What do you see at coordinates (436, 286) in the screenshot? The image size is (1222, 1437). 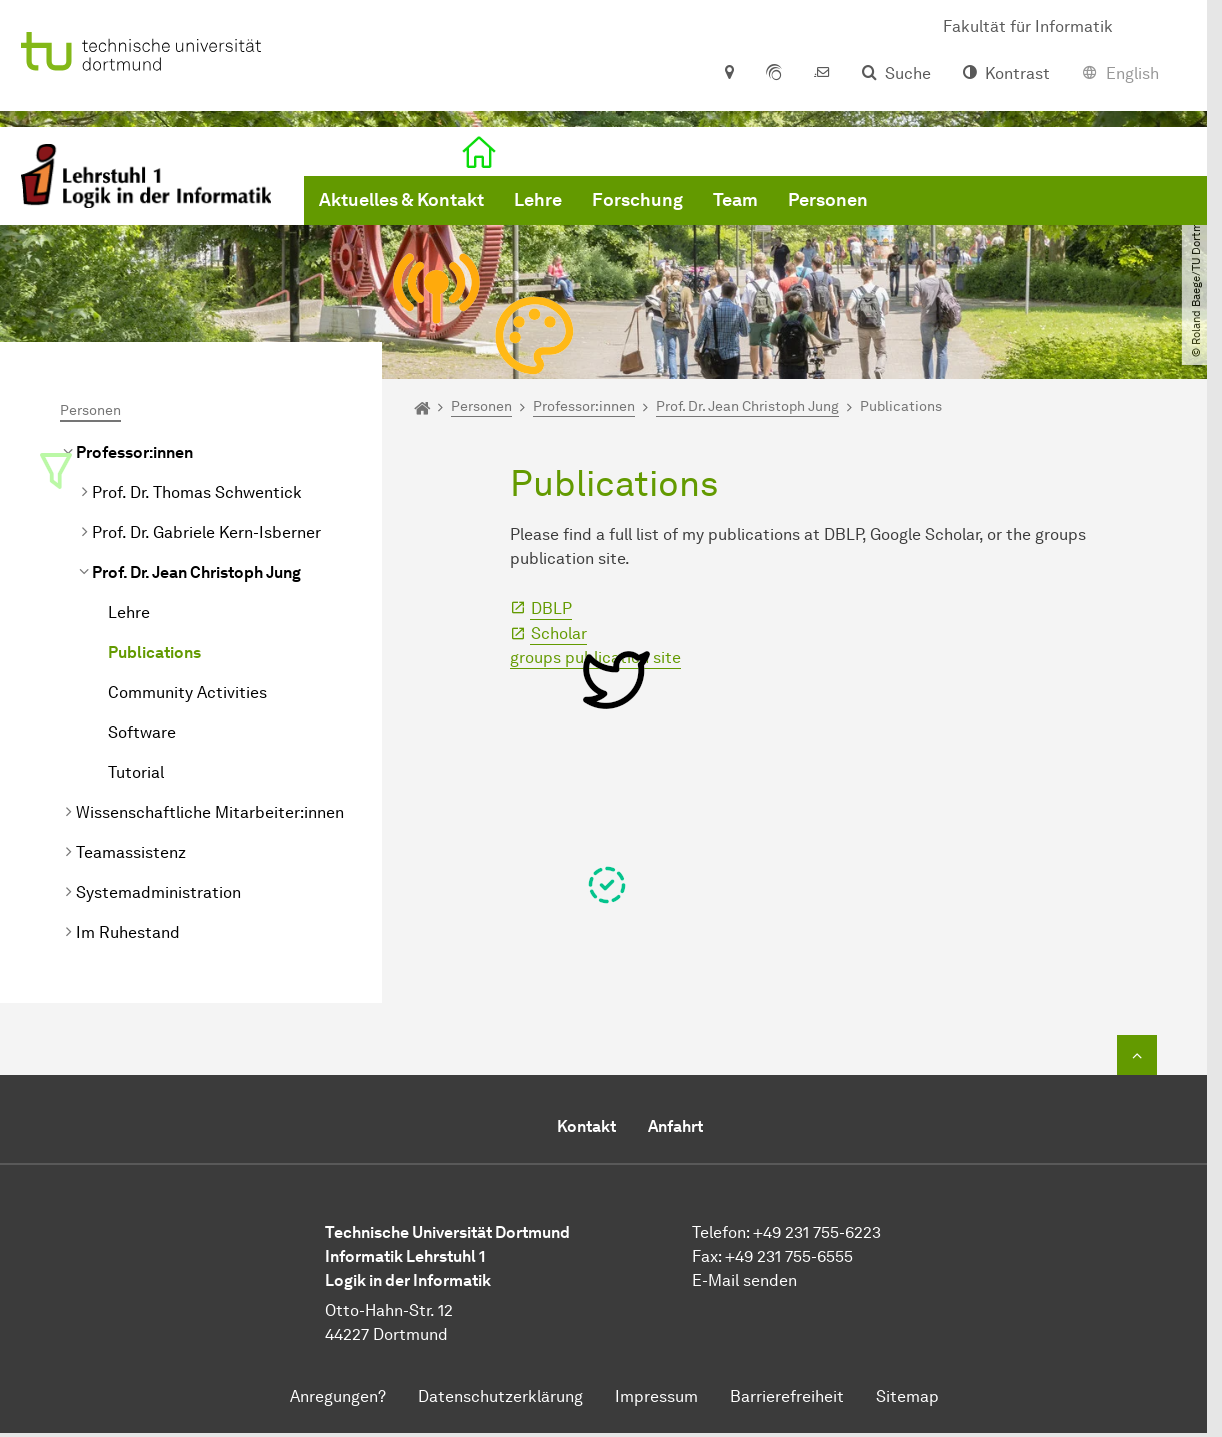 I see `access radio or audio streaming` at bounding box center [436, 286].